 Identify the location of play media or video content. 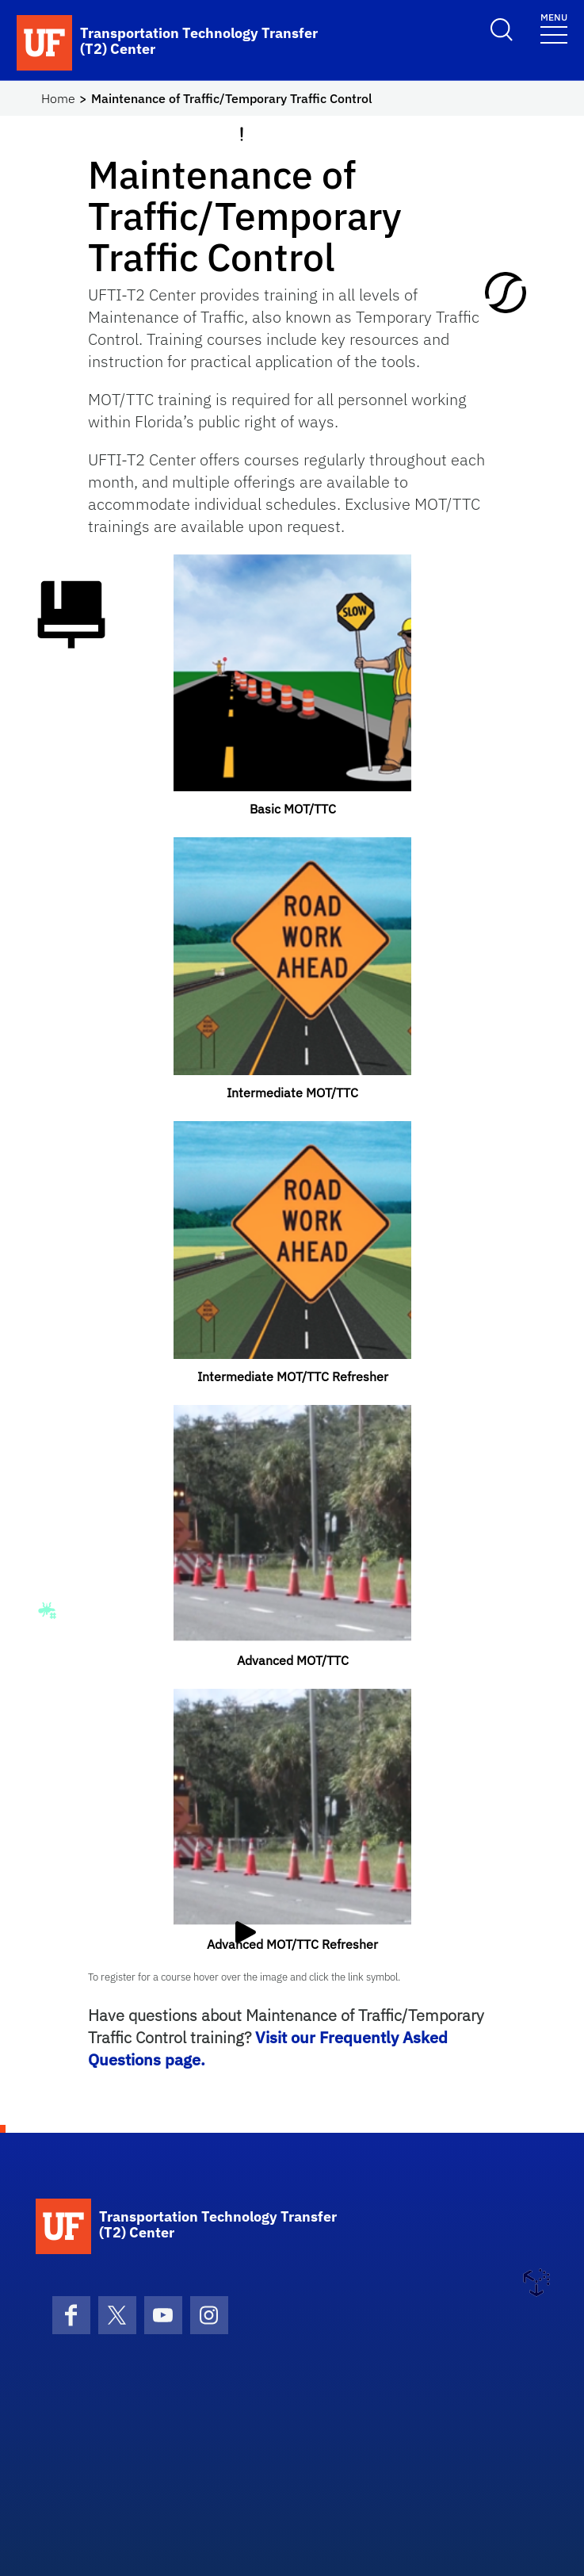
(245, 1932).